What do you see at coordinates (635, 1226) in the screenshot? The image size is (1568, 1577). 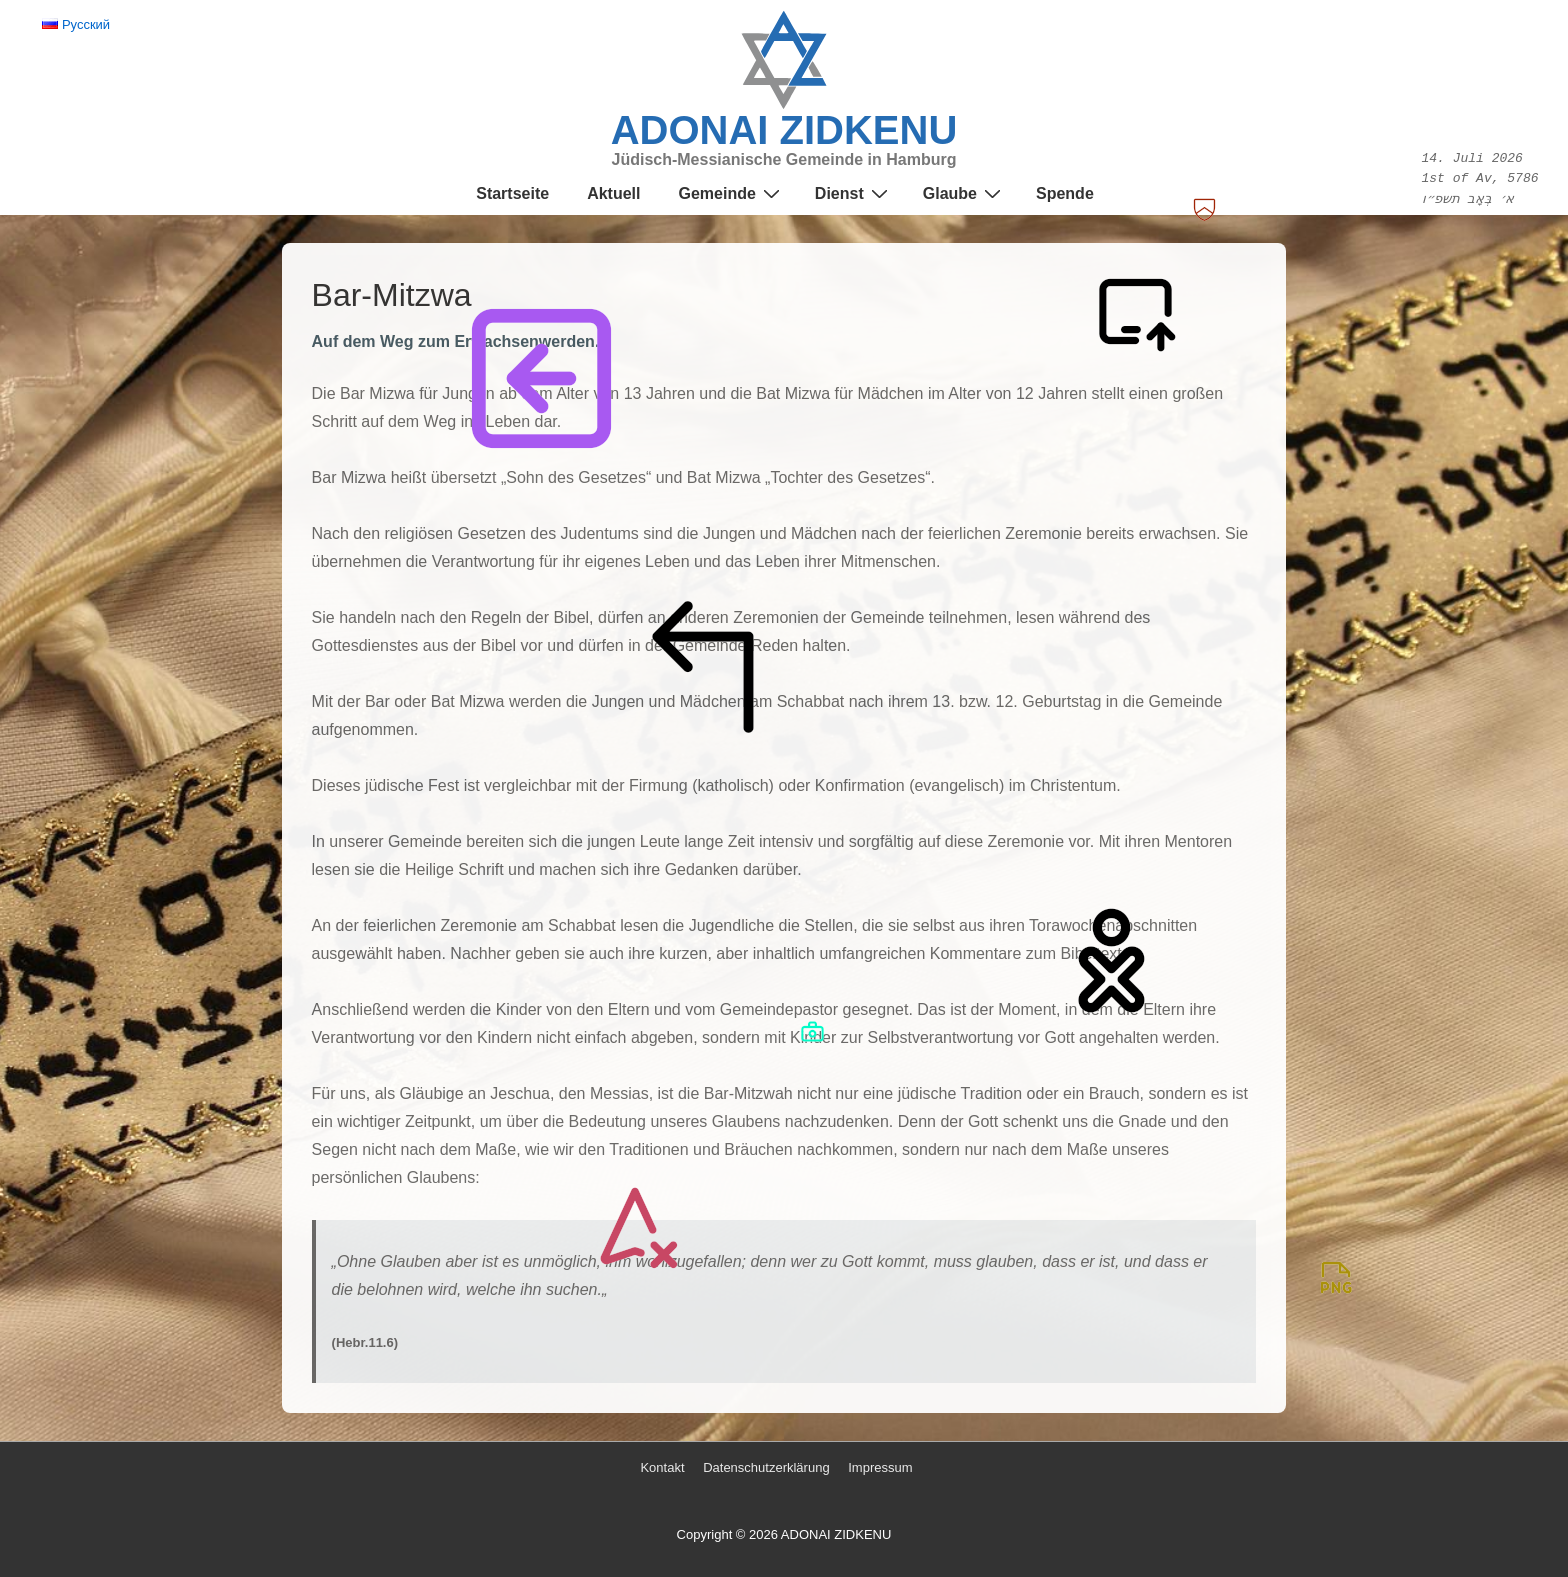 I see `disable navigation or GPS tracking` at bounding box center [635, 1226].